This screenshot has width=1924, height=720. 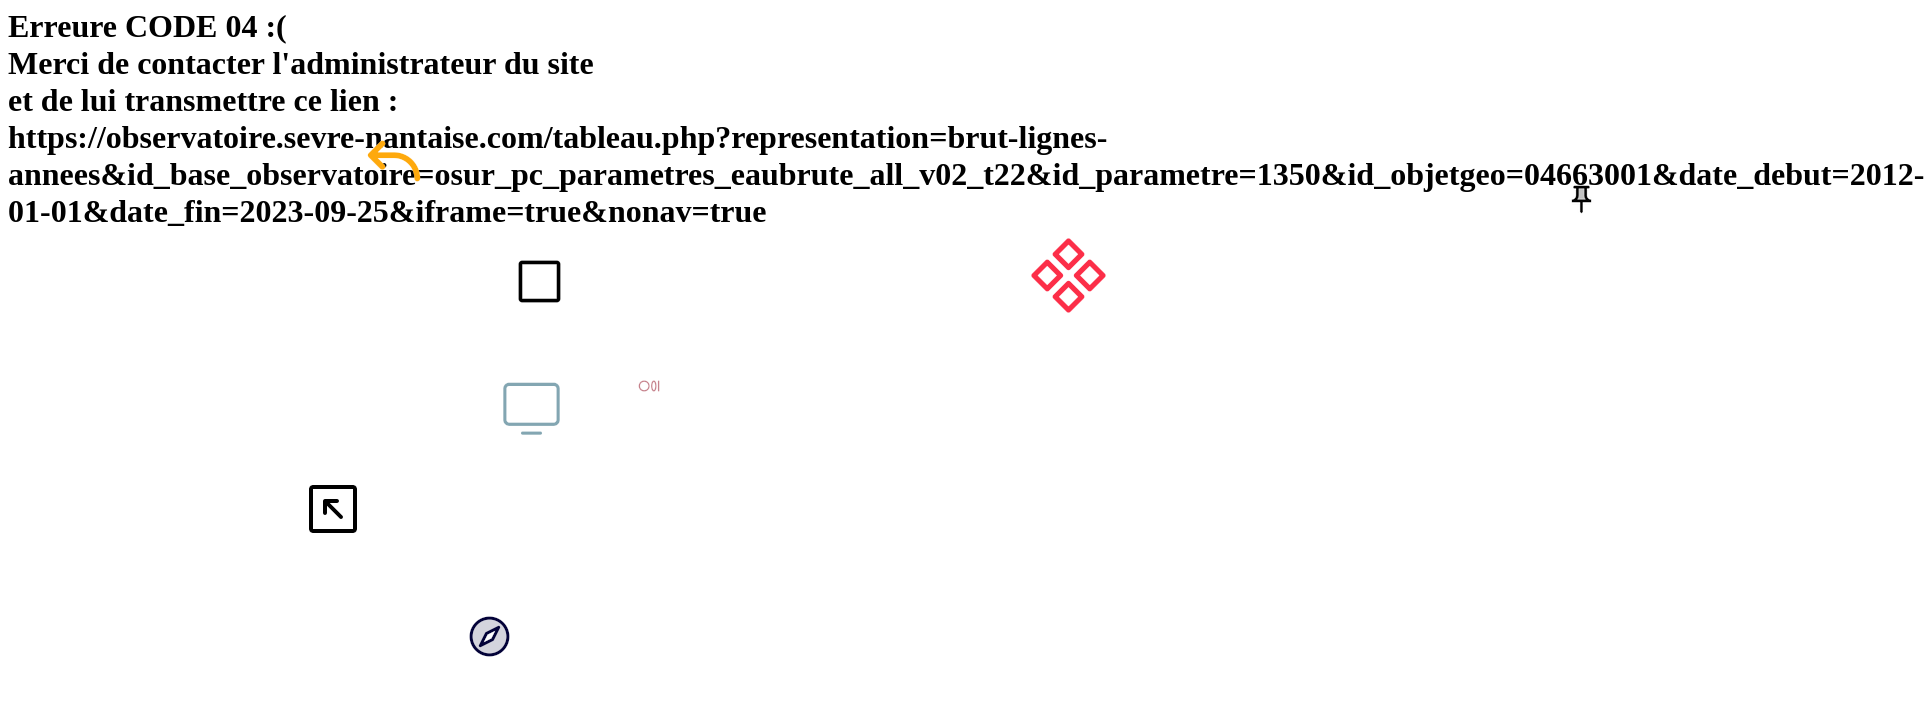 I want to click on navigate to previous screen or parent folder, so click(x=333, y=509).